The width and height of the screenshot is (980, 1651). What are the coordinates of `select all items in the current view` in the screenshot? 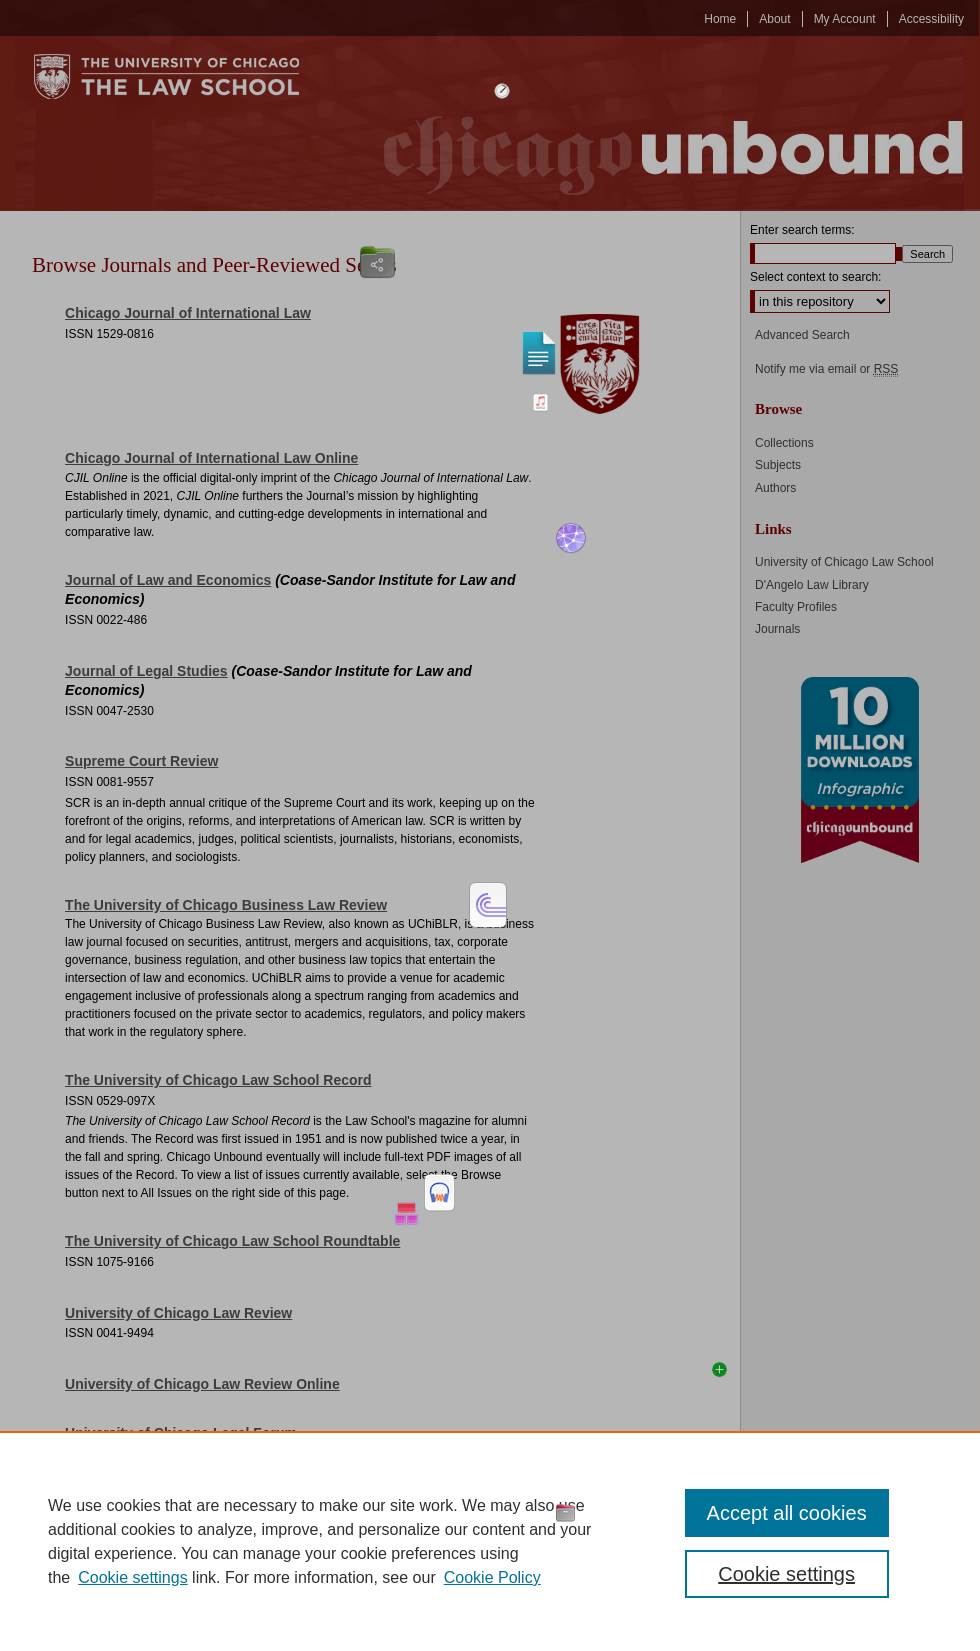 It's located at (406, 1213).